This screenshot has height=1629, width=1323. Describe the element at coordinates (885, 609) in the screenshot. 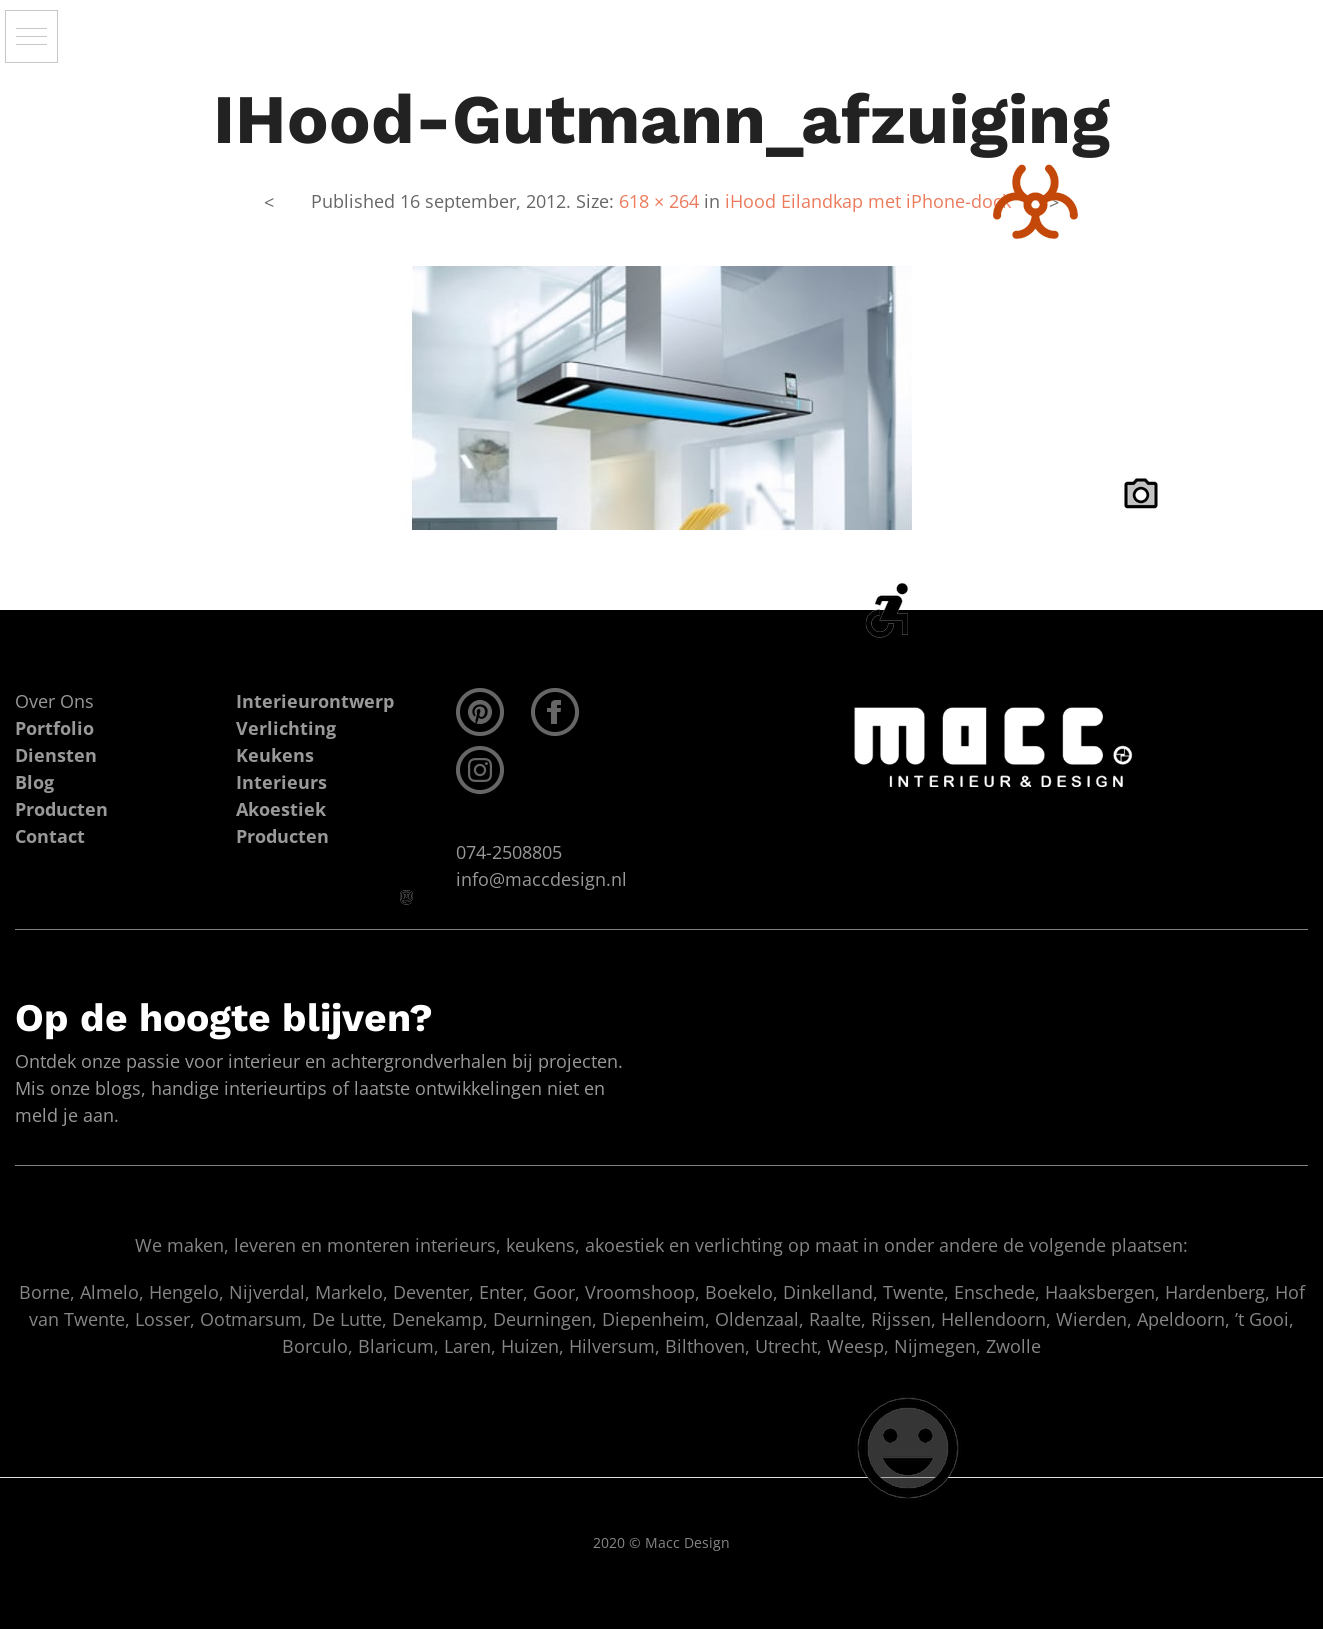

I see `indicates wheelchair accessible route or entrance` at that location.